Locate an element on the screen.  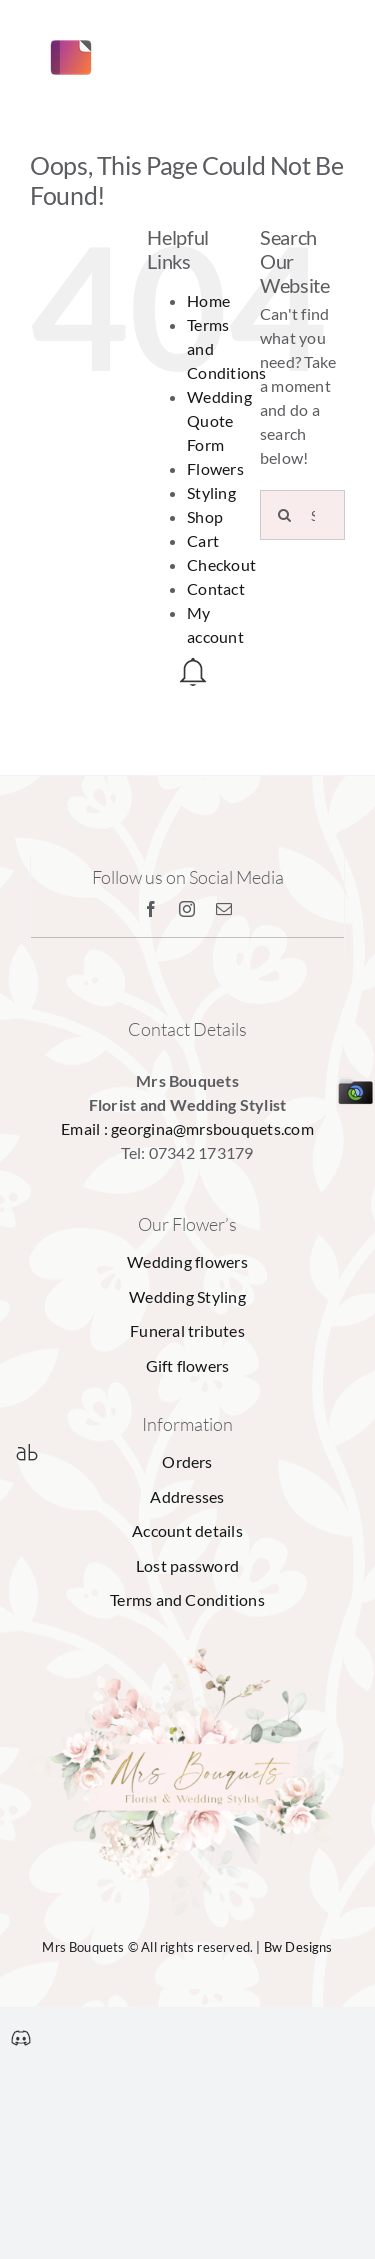
open Discord app is located at coordinates (21, 2038).